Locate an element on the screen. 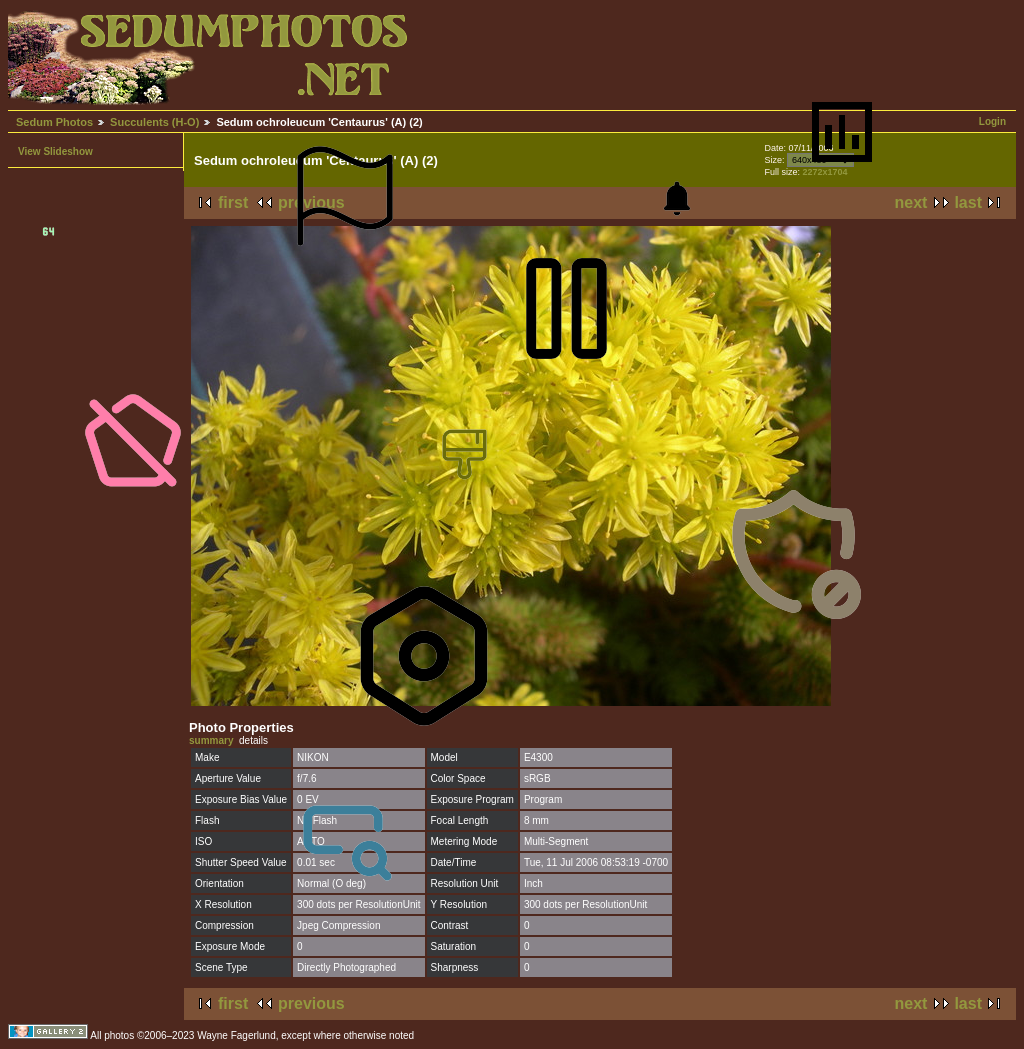 This screenshot has width=1024, height=1049. access settings or preferences is located at coordinates (424, 656).